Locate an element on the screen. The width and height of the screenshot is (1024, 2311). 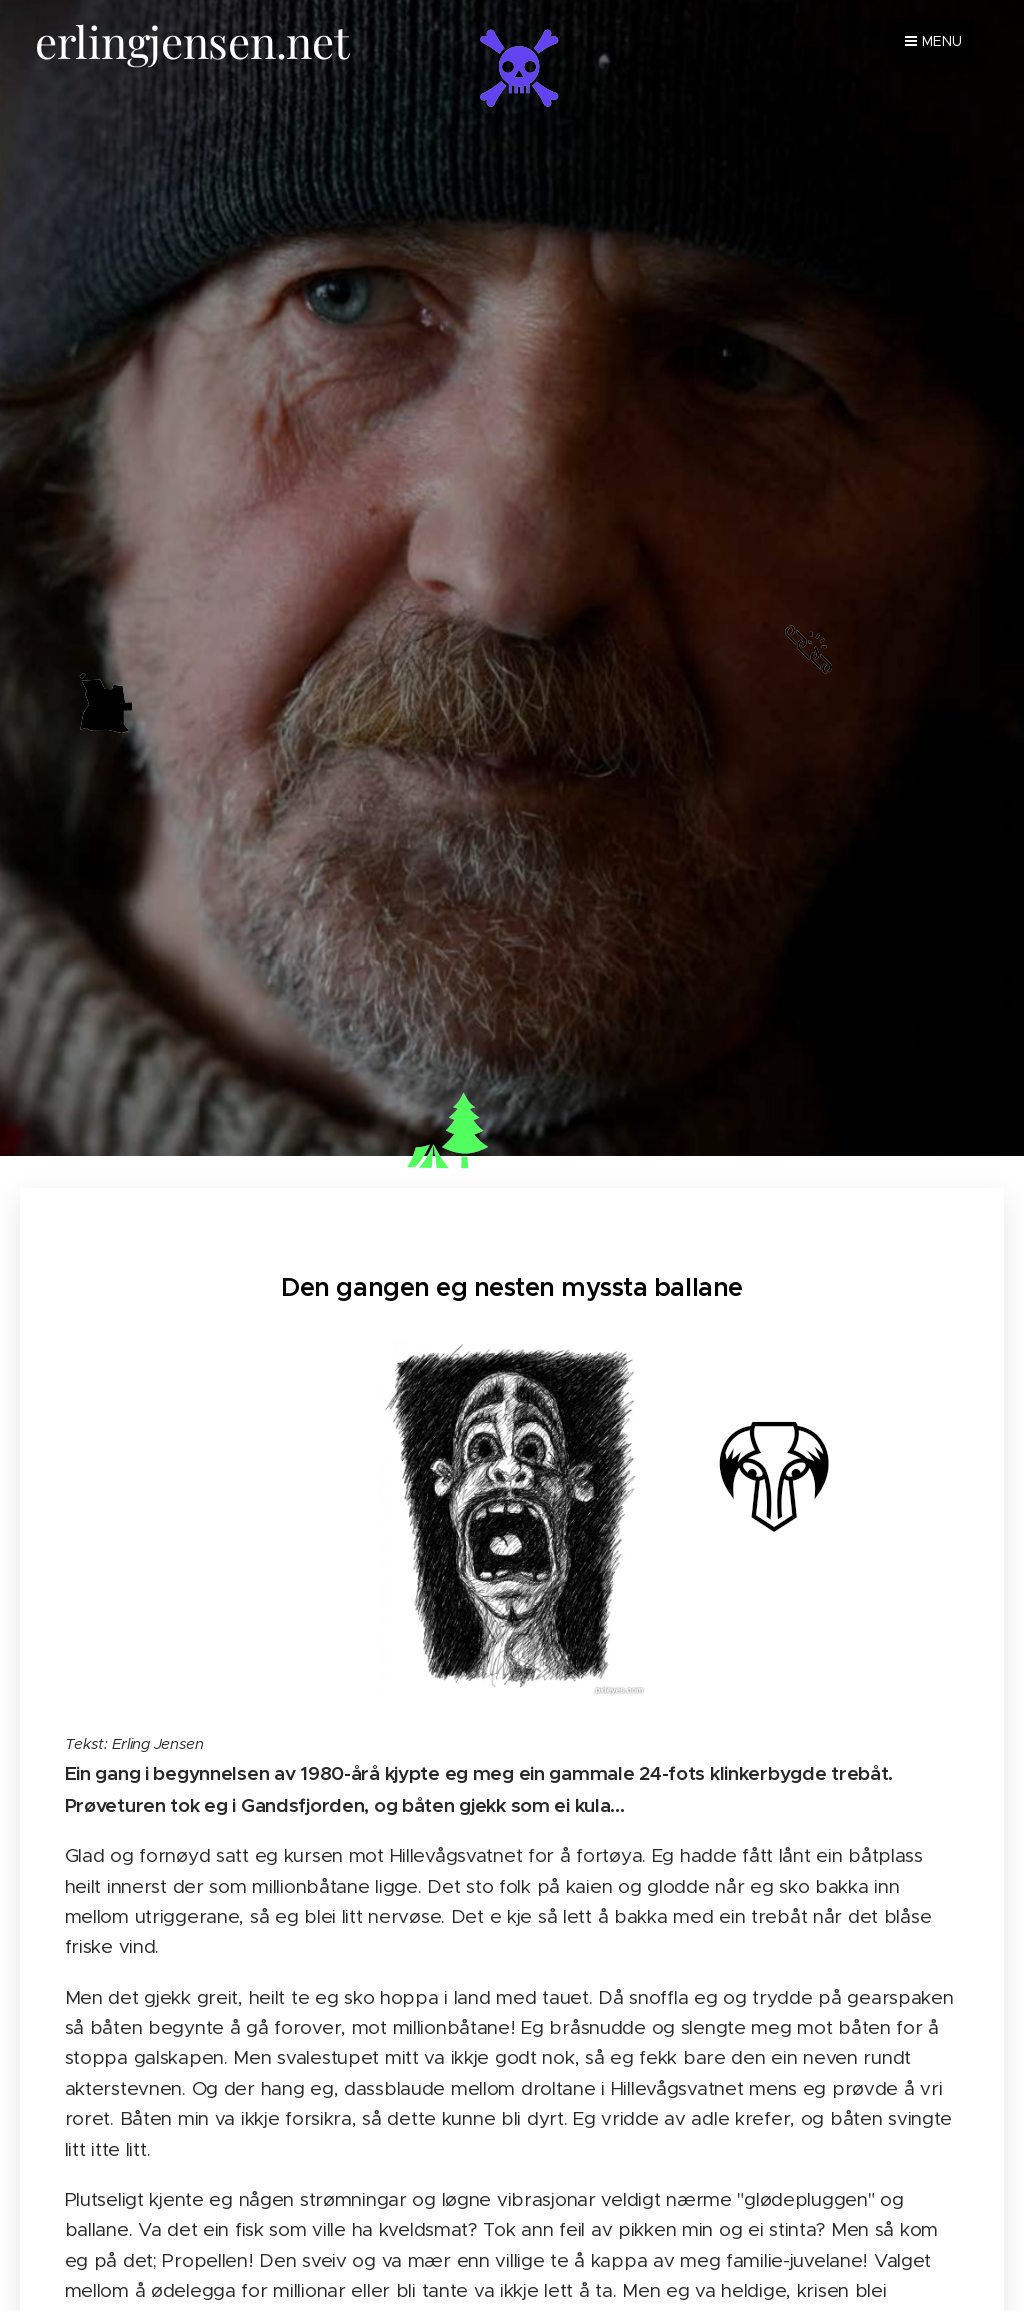
set up camp in a forest area is located at coordinates (447, 1130).